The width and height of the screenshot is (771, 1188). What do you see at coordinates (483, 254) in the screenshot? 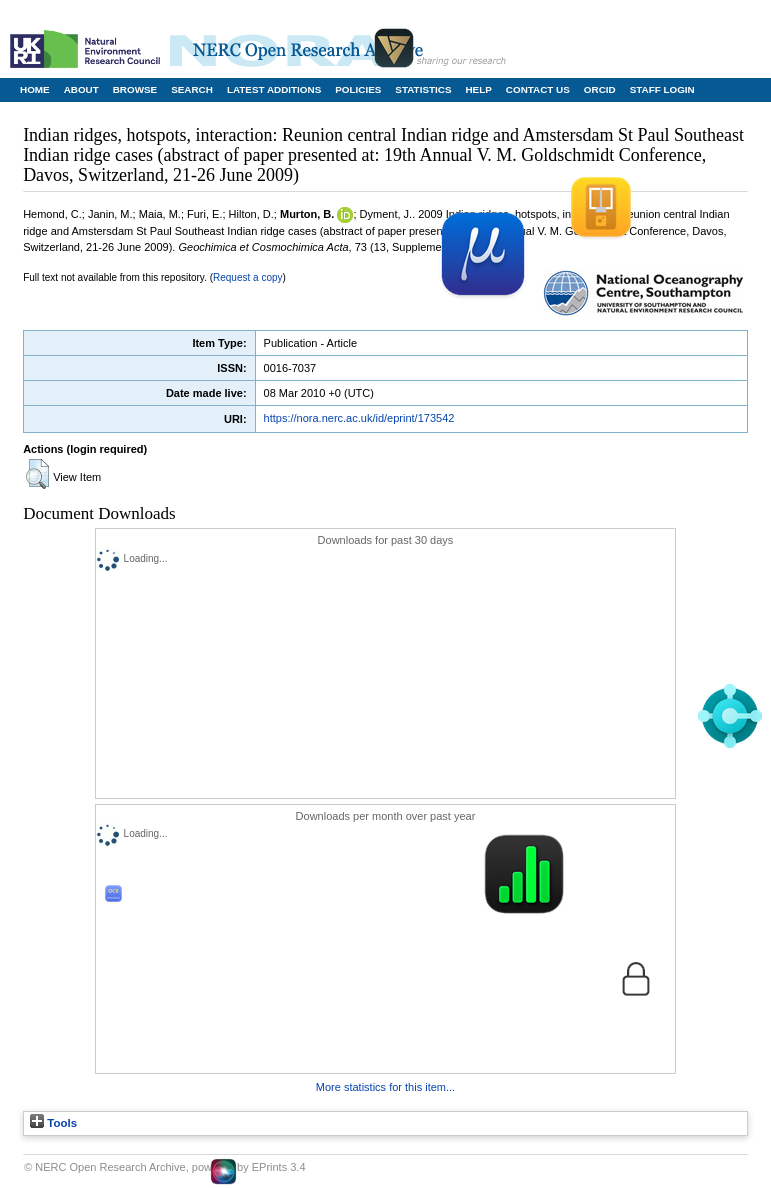
I see `open the Micro app` at bounding box center [483, 254].